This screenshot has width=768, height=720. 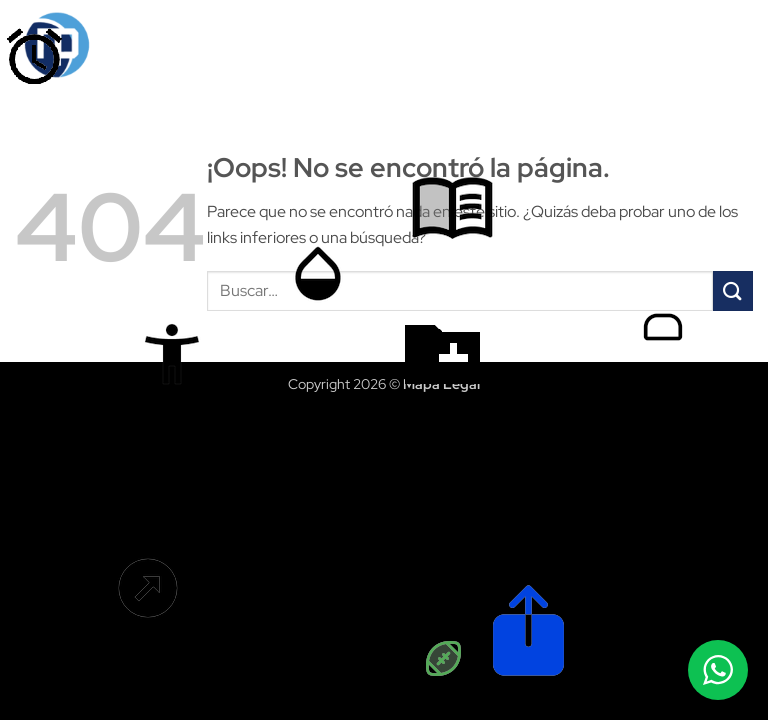 I want to click on access accessibility settings, so click(x=172, y=354).